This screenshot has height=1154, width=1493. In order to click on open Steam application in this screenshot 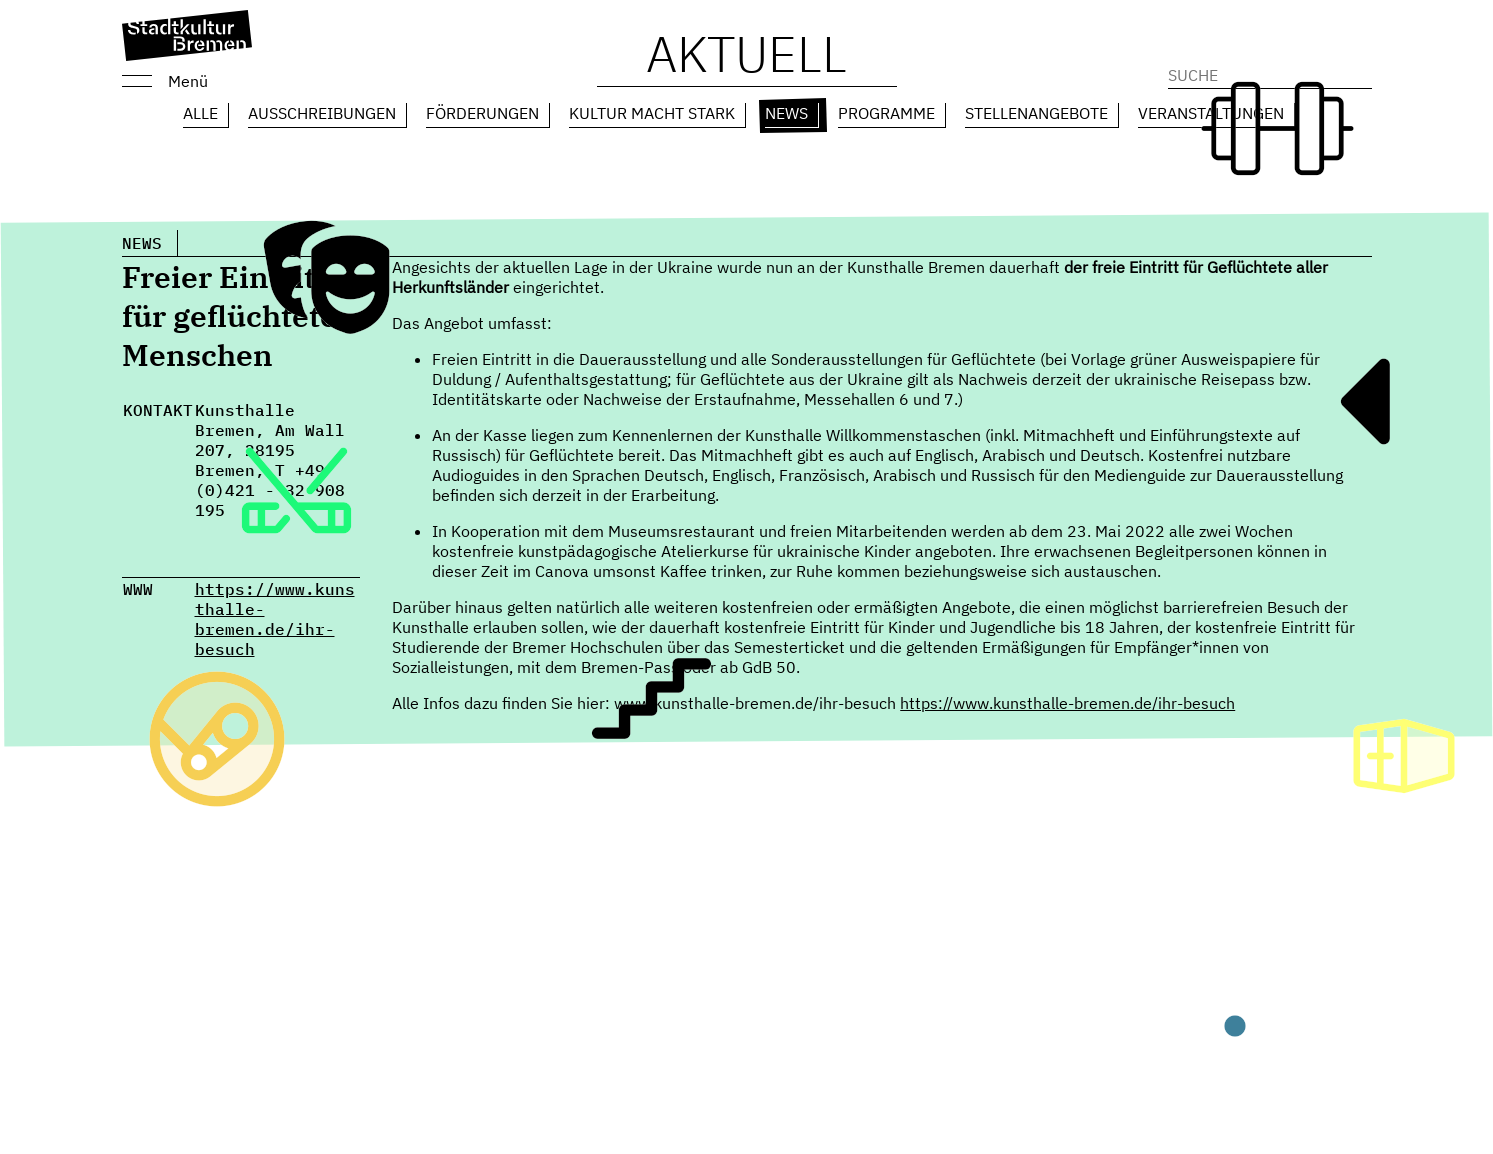, I will do `click(217, 739)`.